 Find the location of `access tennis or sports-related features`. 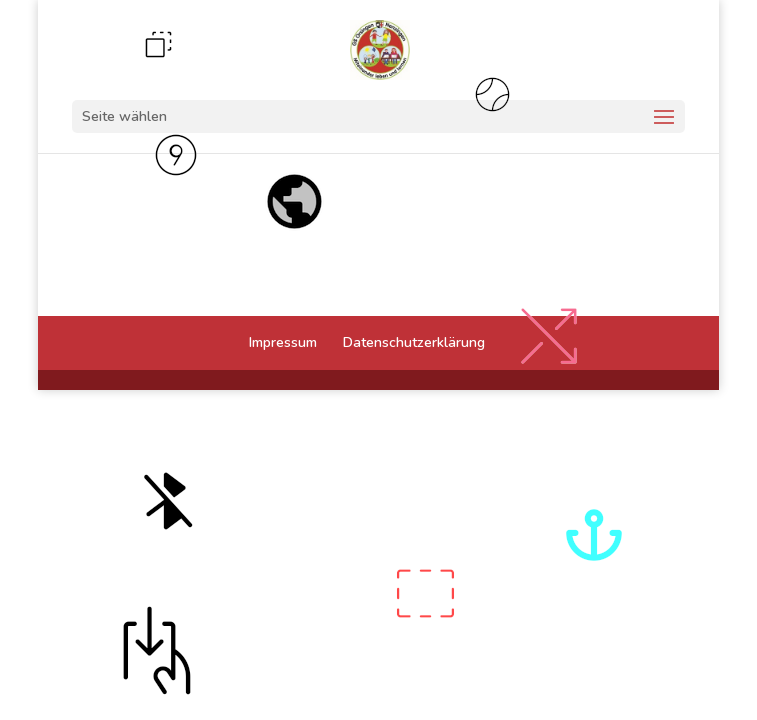

access tennis or sports-related features is located at coordinates (492, 94).